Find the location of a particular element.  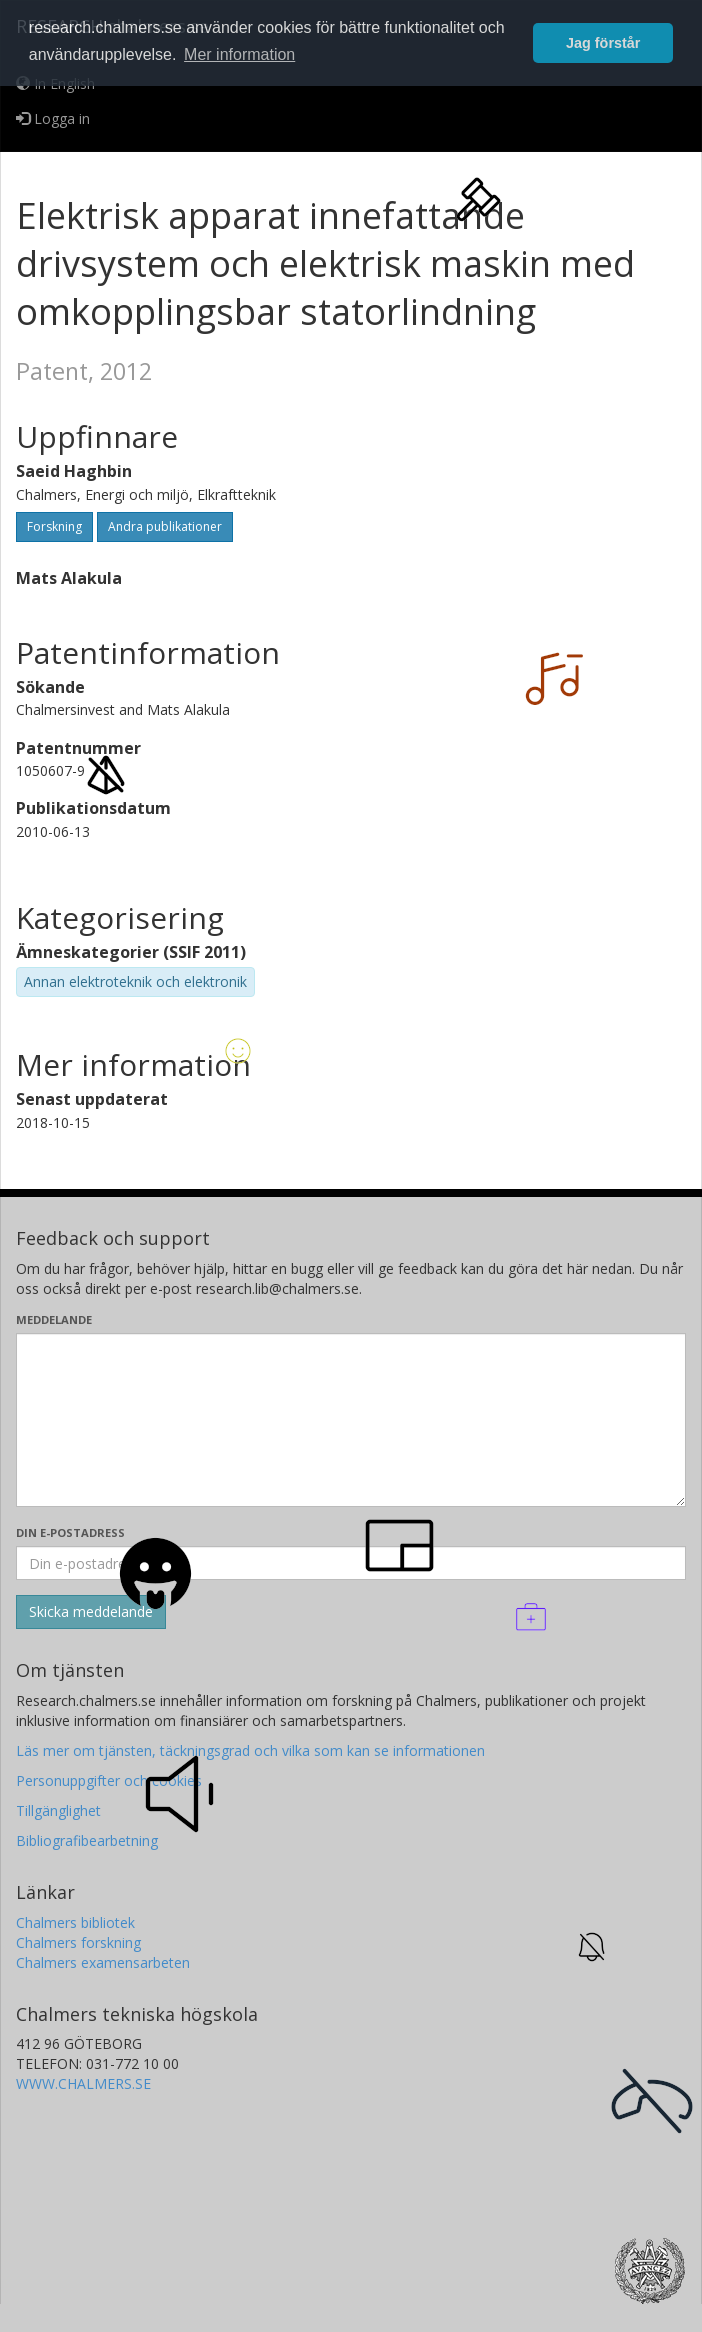

react with a playful or silly emoji is located at coordinates (155, 1573).